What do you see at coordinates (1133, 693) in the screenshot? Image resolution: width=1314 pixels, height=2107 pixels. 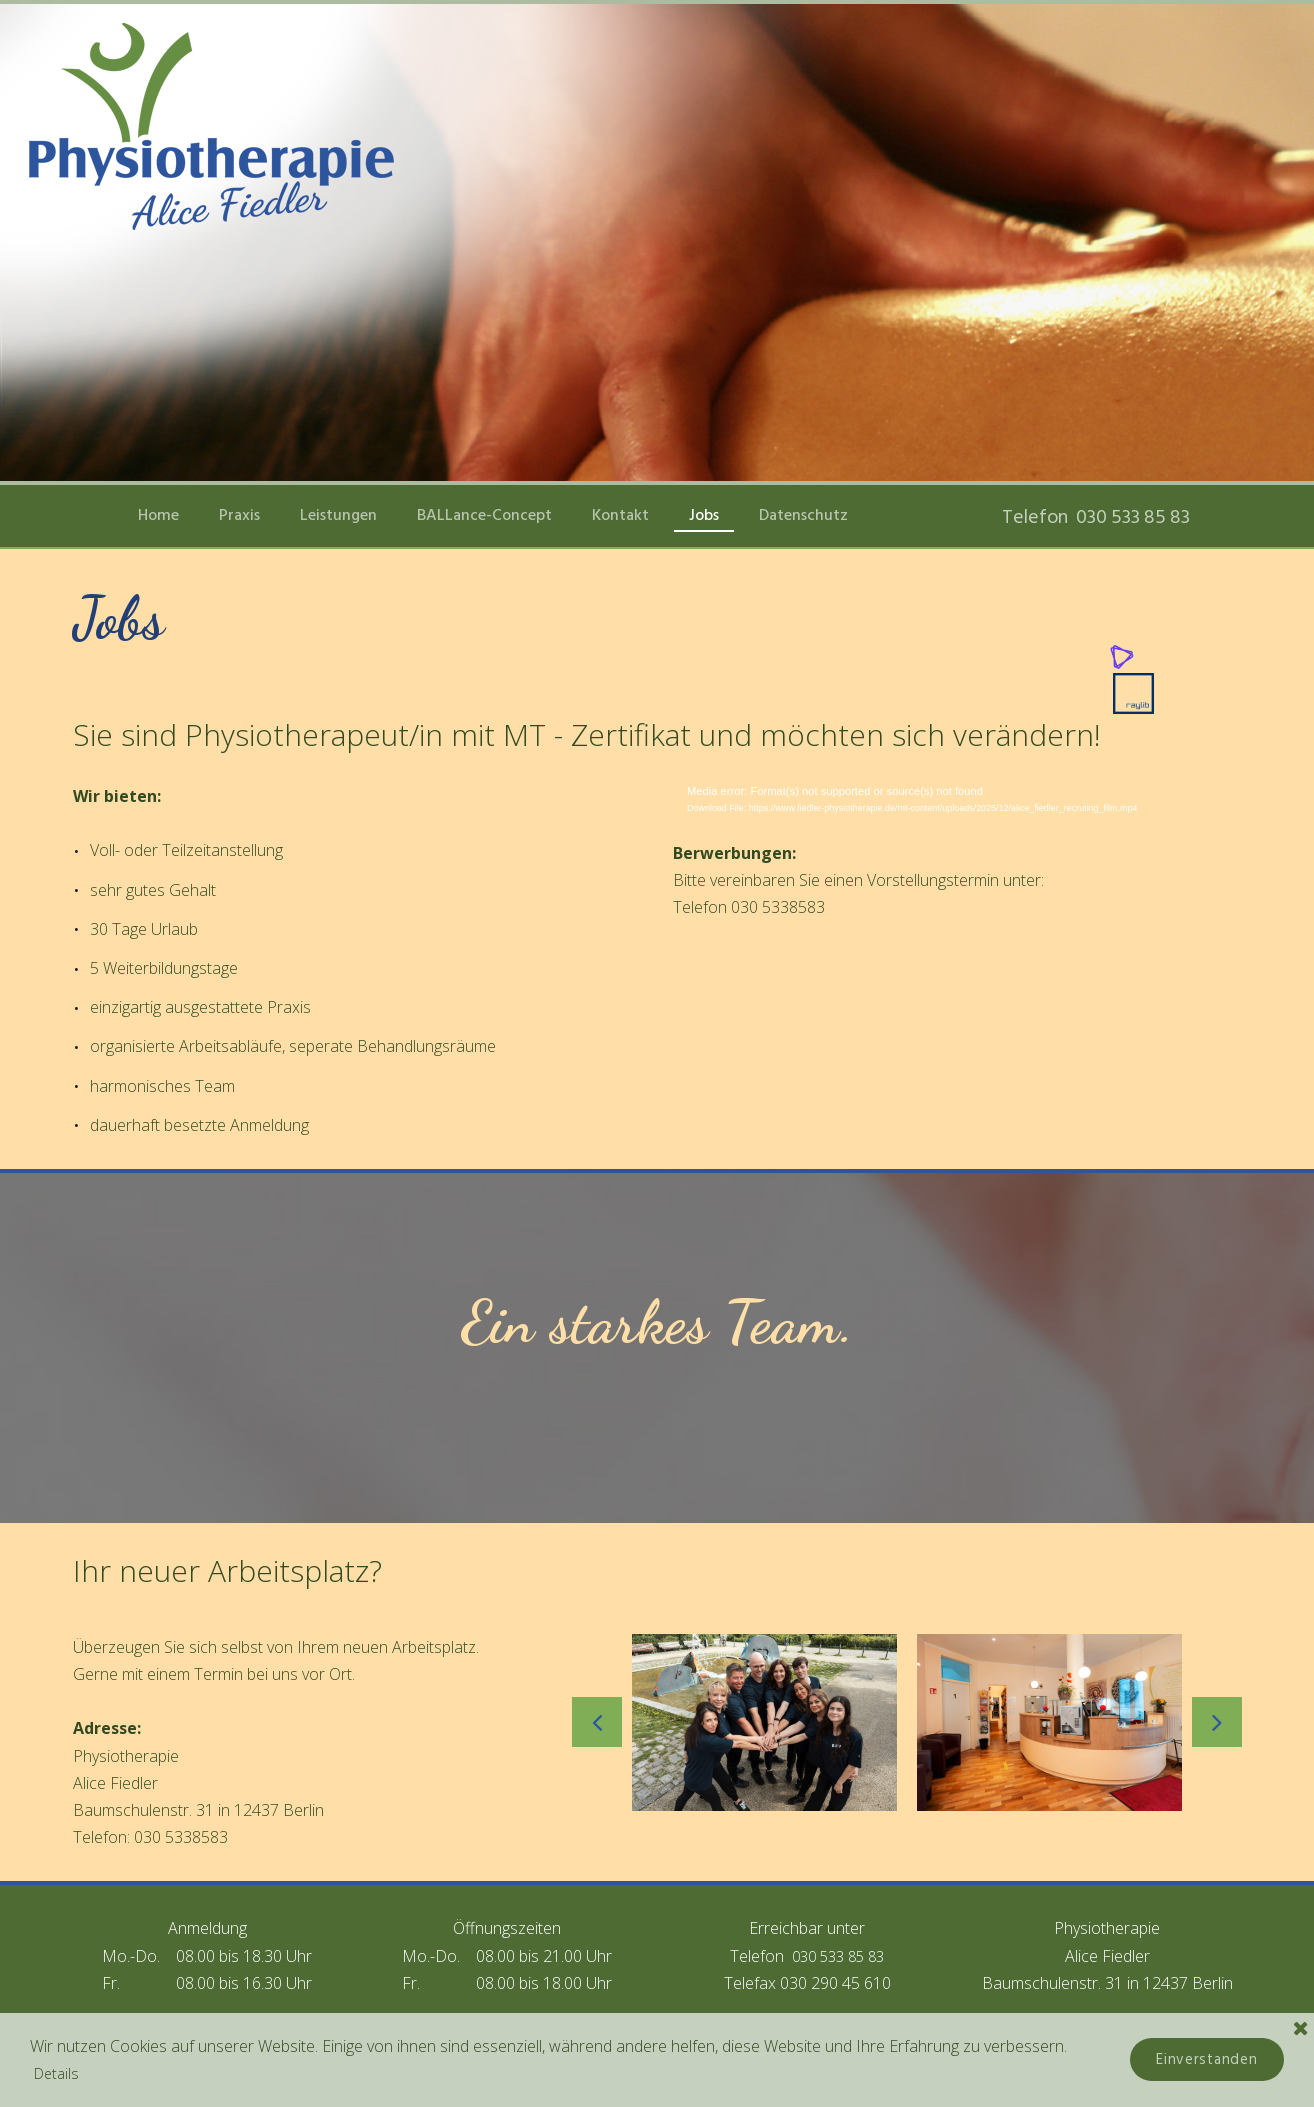 I see `raylib game development library logo` at bounding box center [1133, 693].